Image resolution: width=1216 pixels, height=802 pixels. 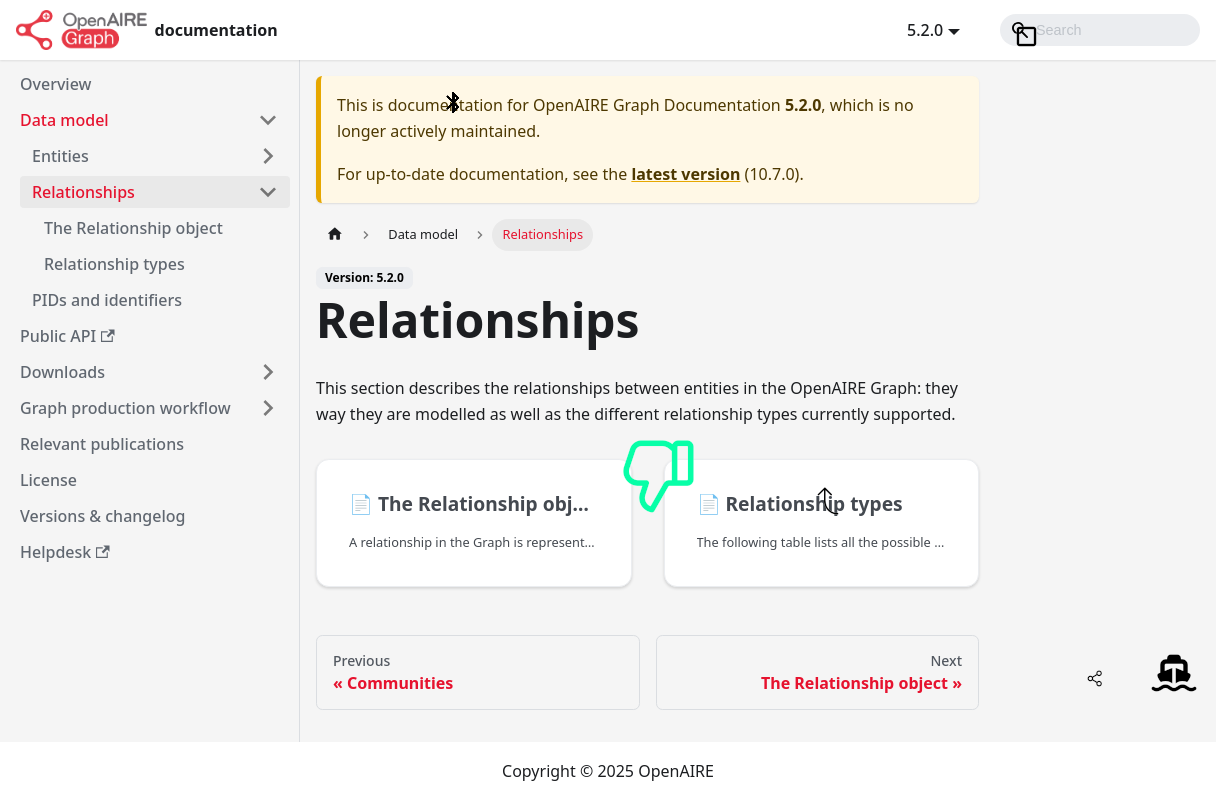 I want to click on toggle bluetooth connectivity, so click(x=453, y=102).